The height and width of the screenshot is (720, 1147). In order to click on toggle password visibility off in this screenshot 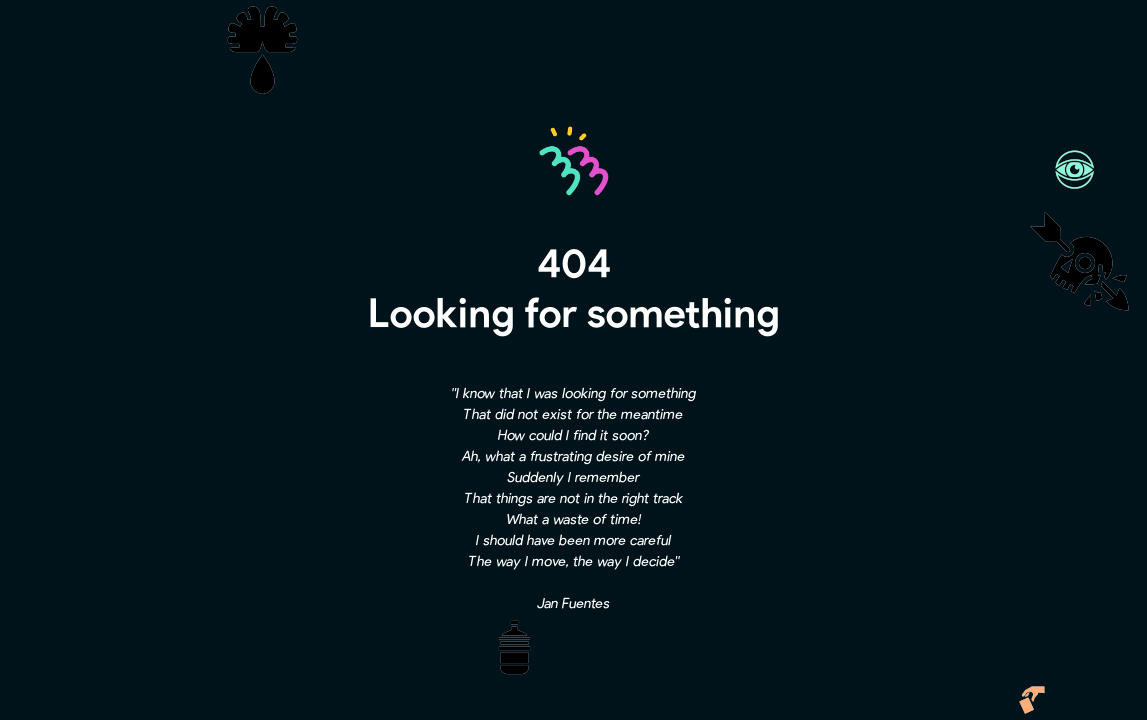, I will do `click(1074, 169)`.